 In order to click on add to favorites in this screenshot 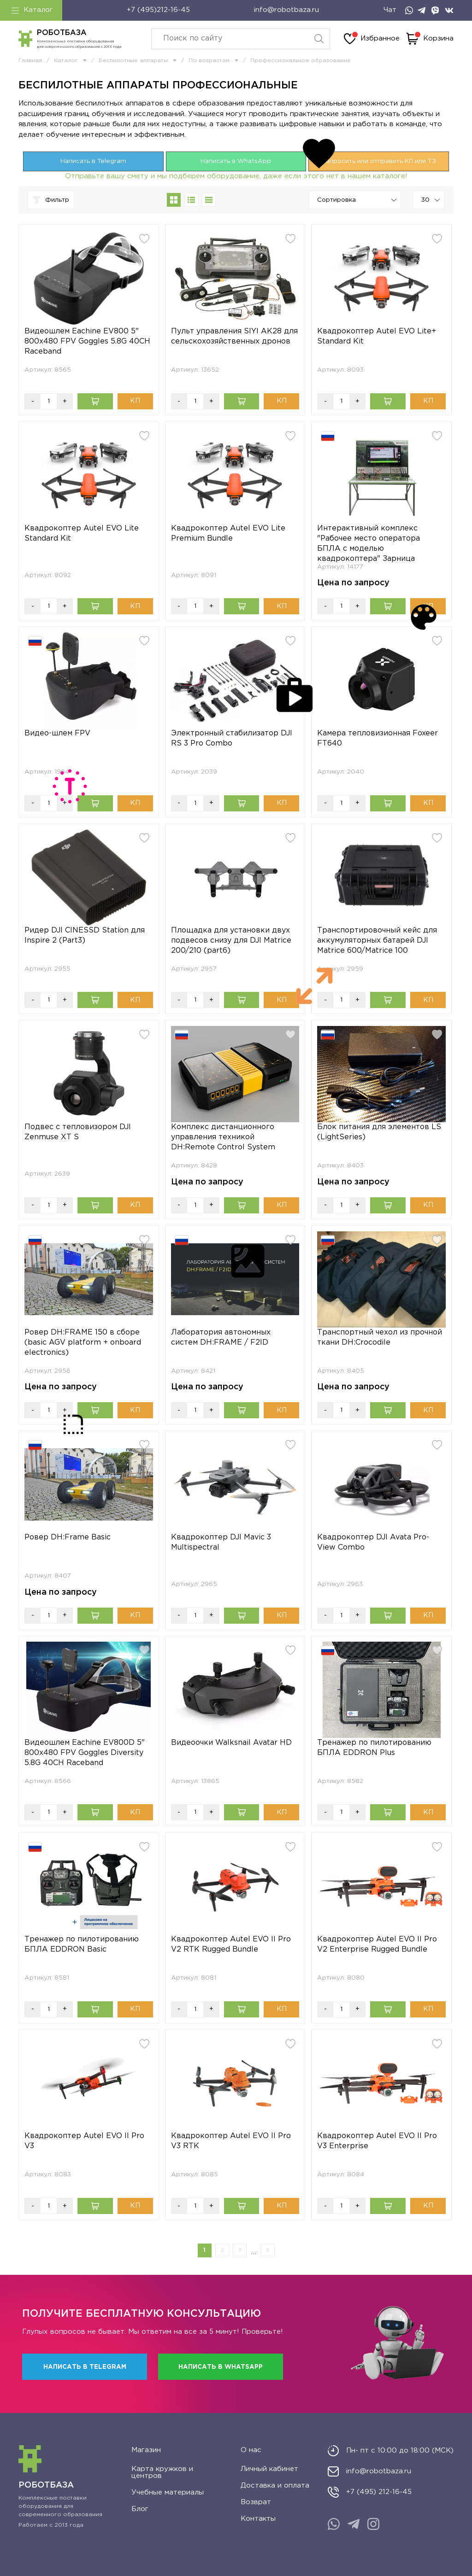, I will do `click(319, 153)`.